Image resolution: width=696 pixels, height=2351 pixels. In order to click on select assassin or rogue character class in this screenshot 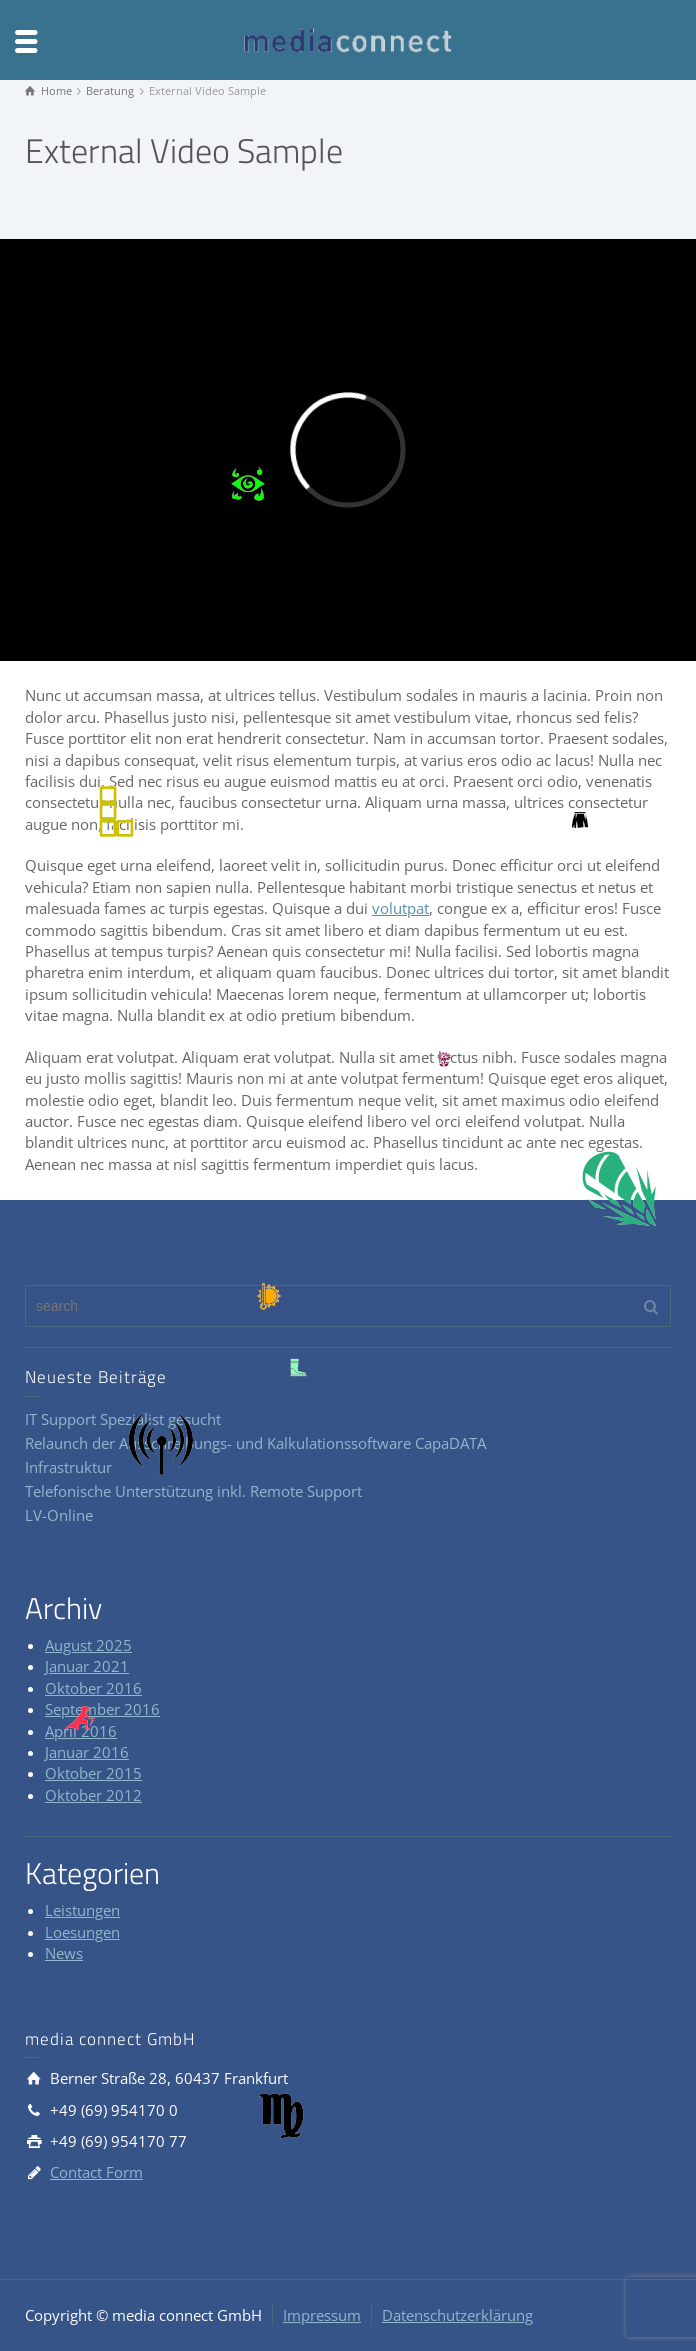, I will do `click(80, 1718)`.